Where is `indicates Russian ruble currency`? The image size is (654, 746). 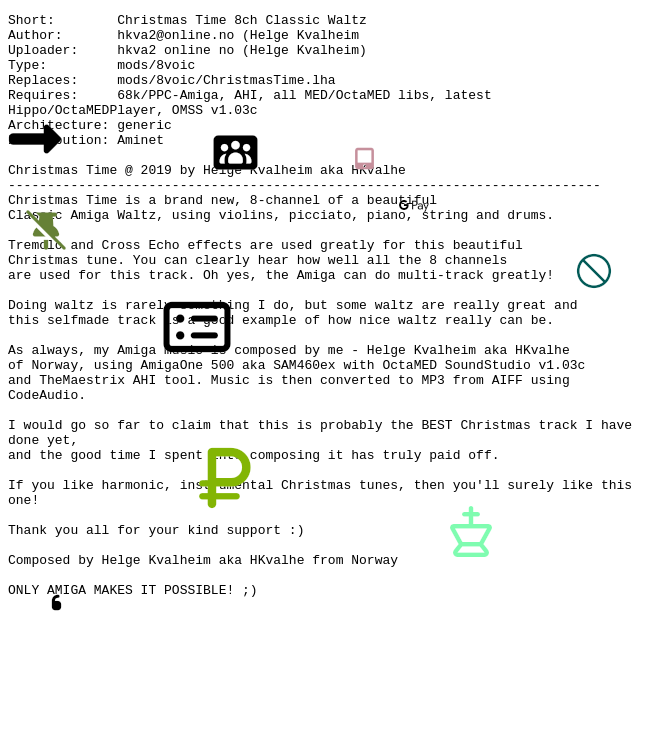
indicates Russian ruble currency is located at coordinates (227, 478).